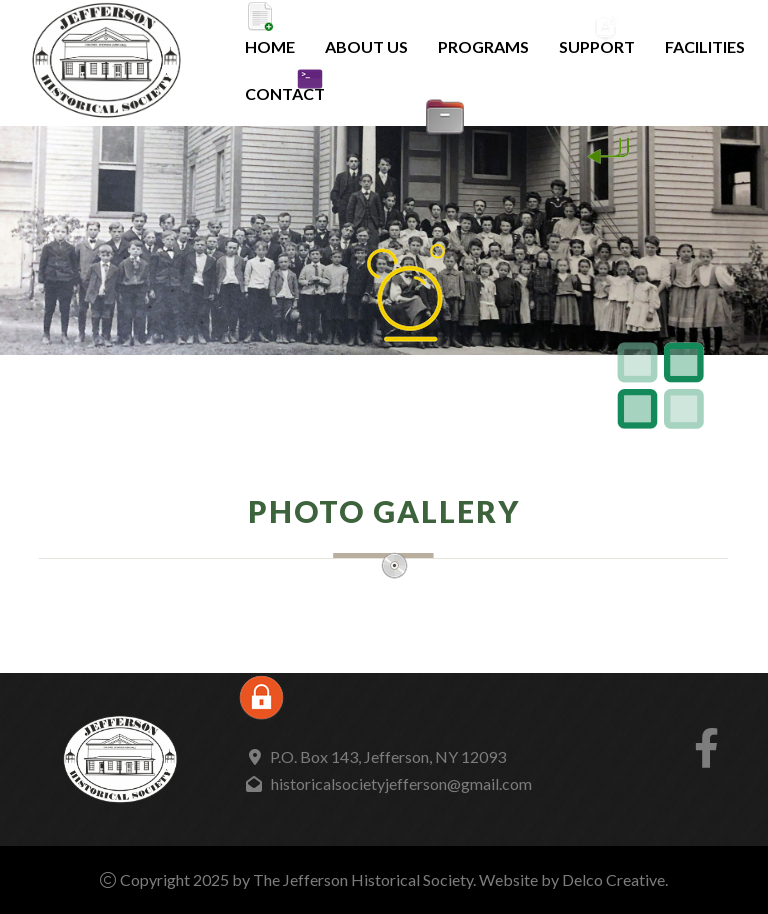  What do you see at coordinates (260, 16) in the screenshot?
I see `create a new text document` at bounding box center [260, 16].